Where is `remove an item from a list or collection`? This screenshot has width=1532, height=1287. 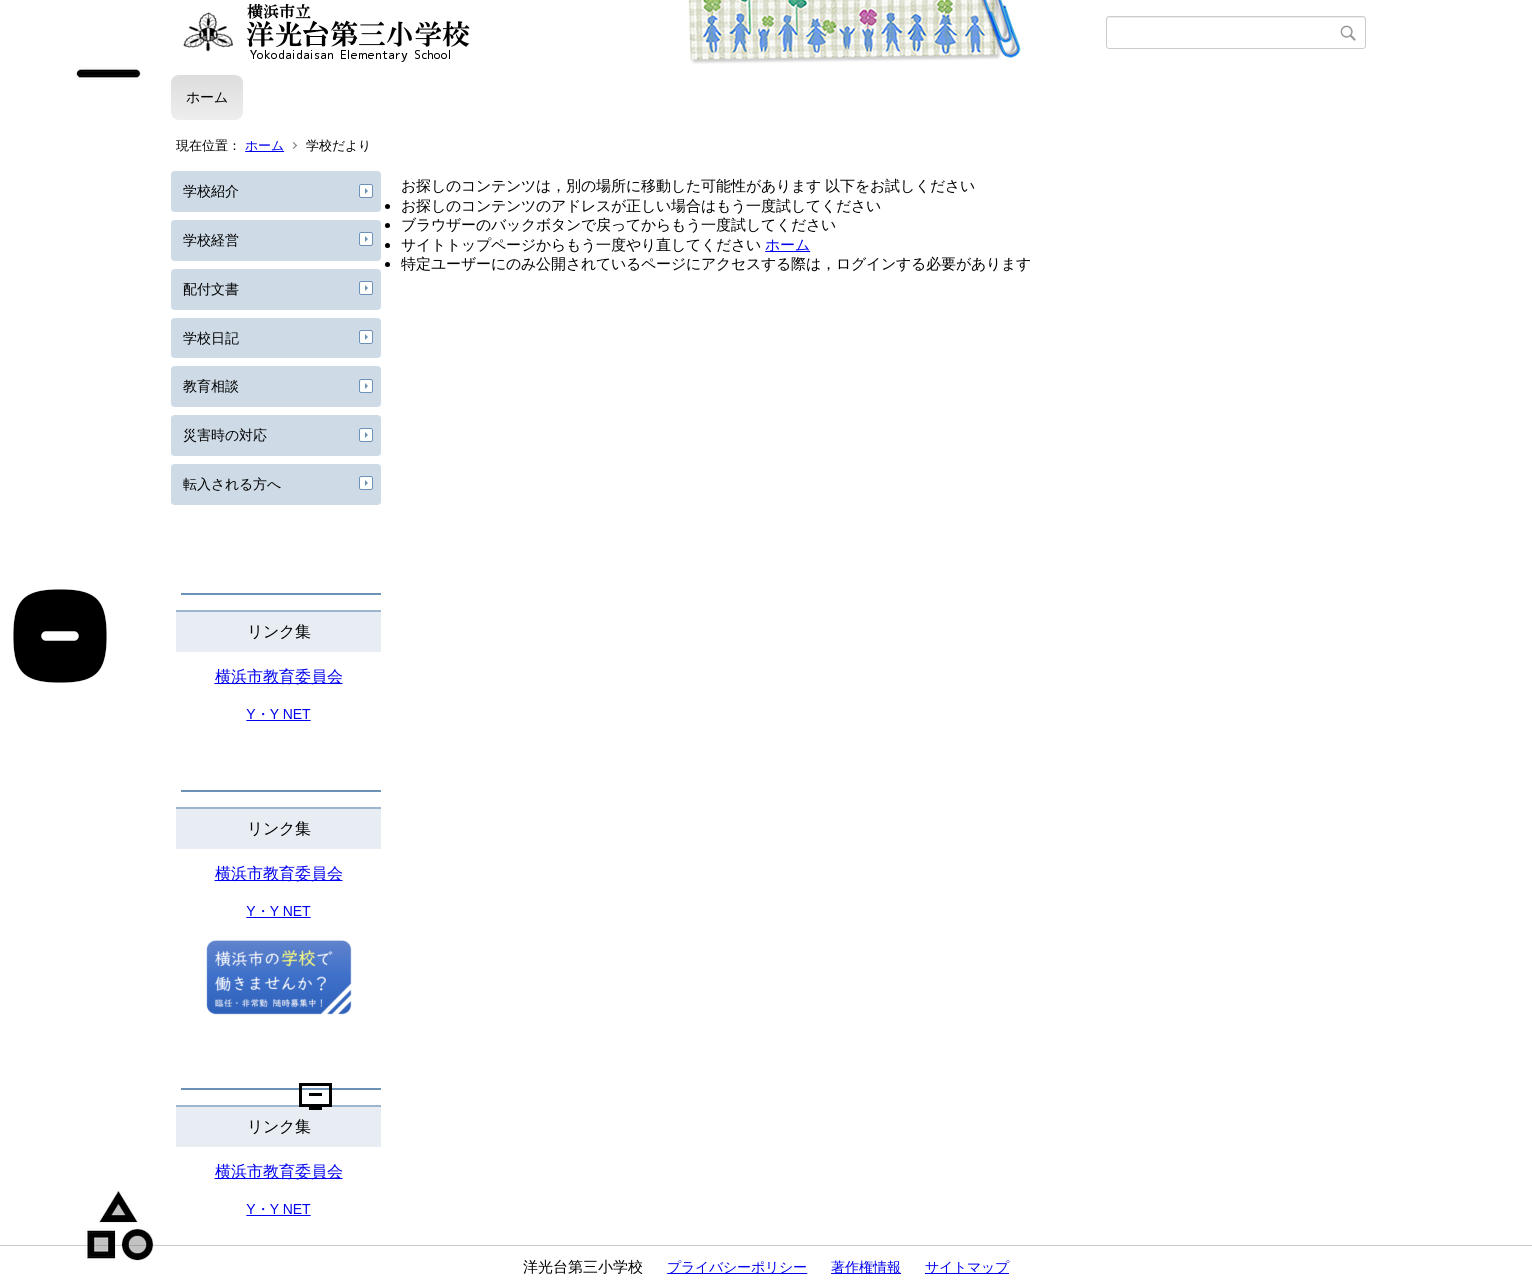
remove an item from a list or collection is located at coordinates (60, 636).